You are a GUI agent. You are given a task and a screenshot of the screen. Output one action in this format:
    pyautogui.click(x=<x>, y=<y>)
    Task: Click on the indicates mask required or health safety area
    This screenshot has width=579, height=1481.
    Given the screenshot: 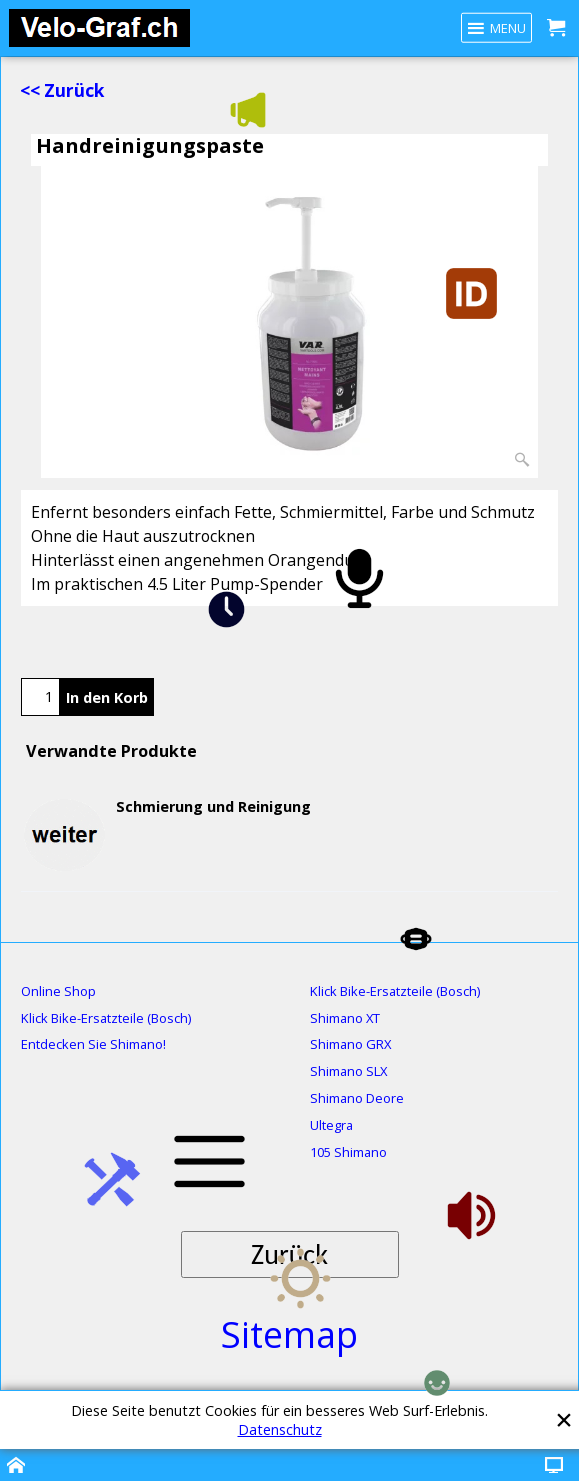 What is the action you would take?
    pyautogui.click(x=416, y=939)
    